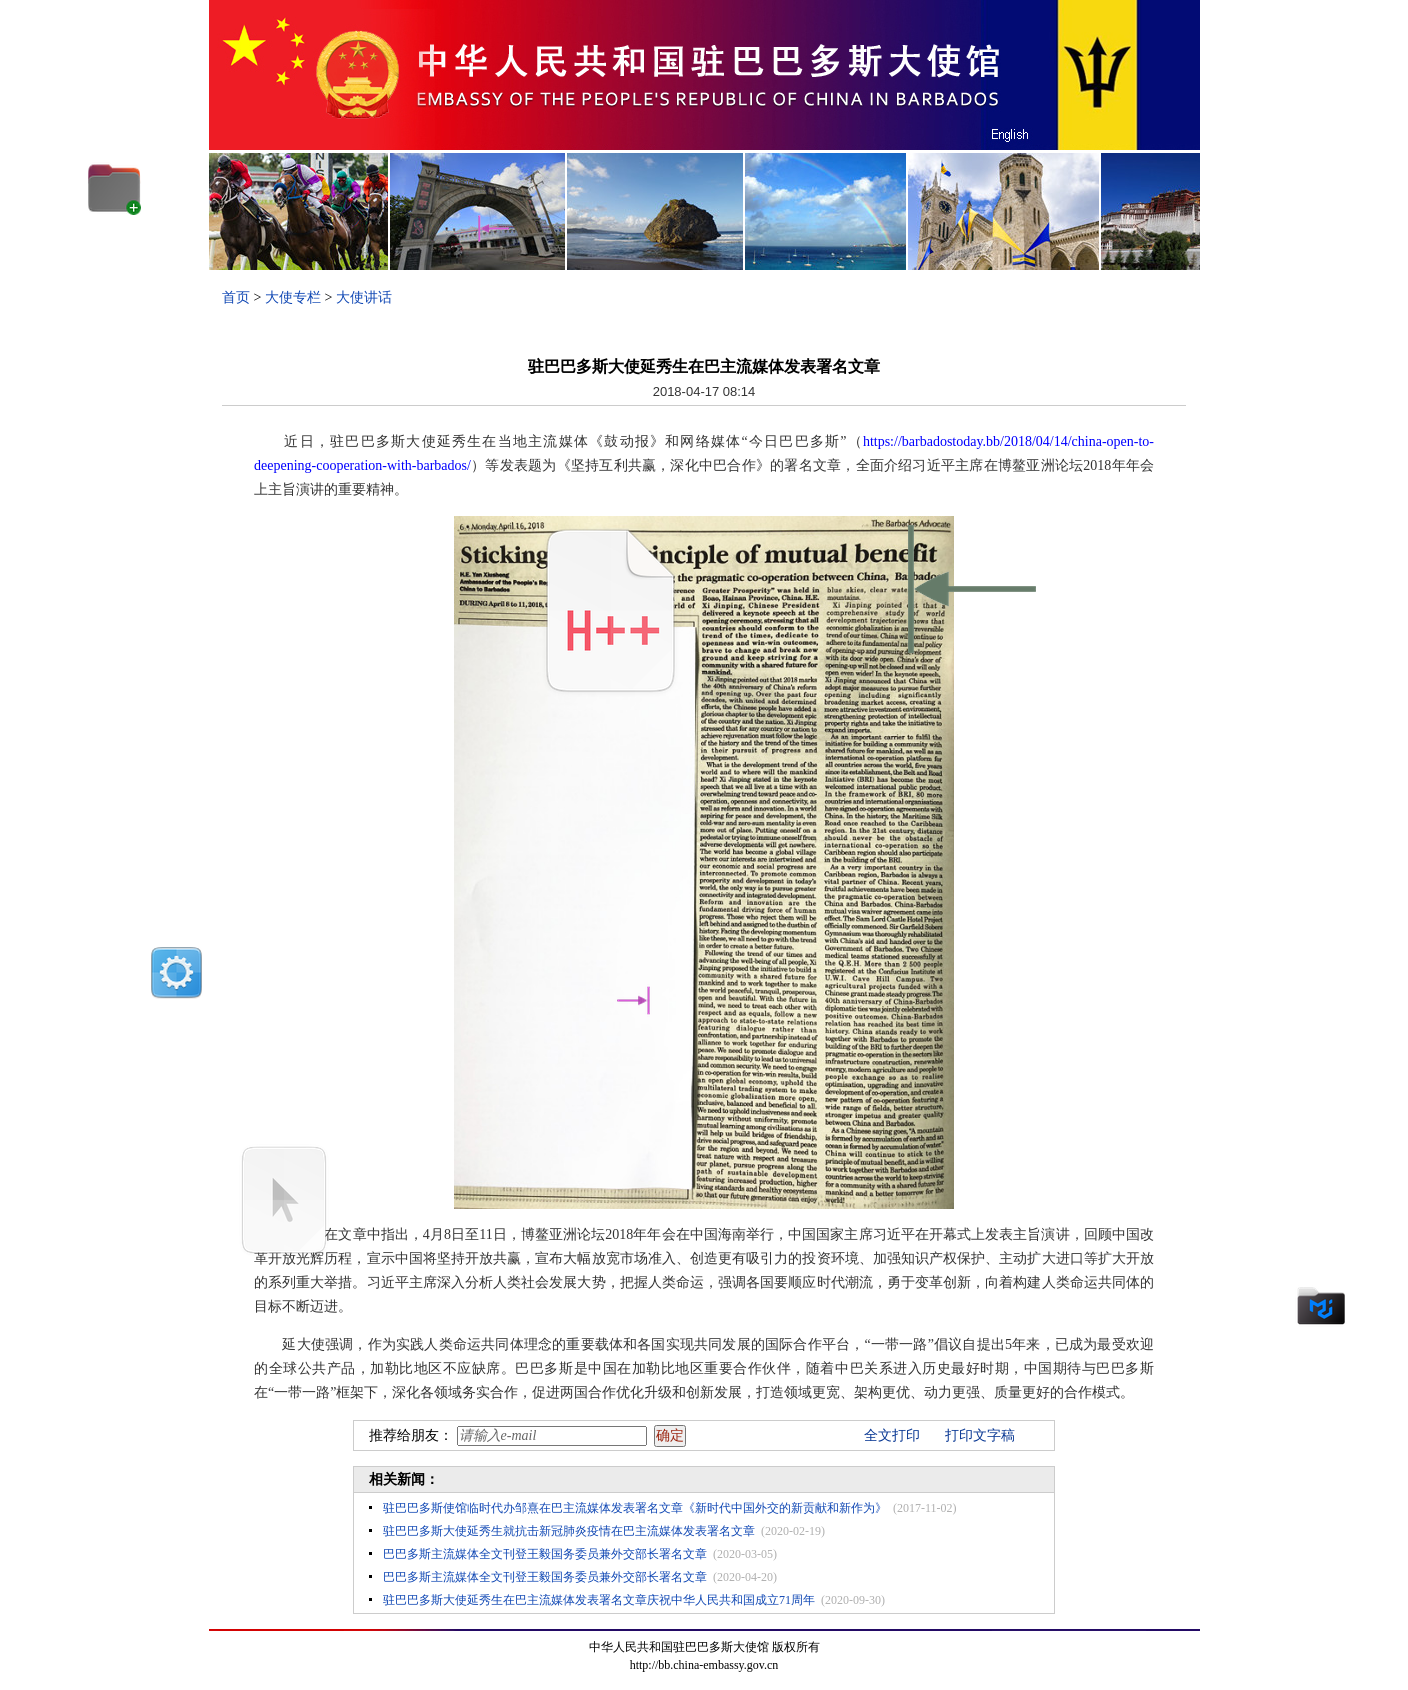  Describe the element at coordinates (1321, 1307) in the screenshot. I see `open folder containing Material UI project files` at that location.